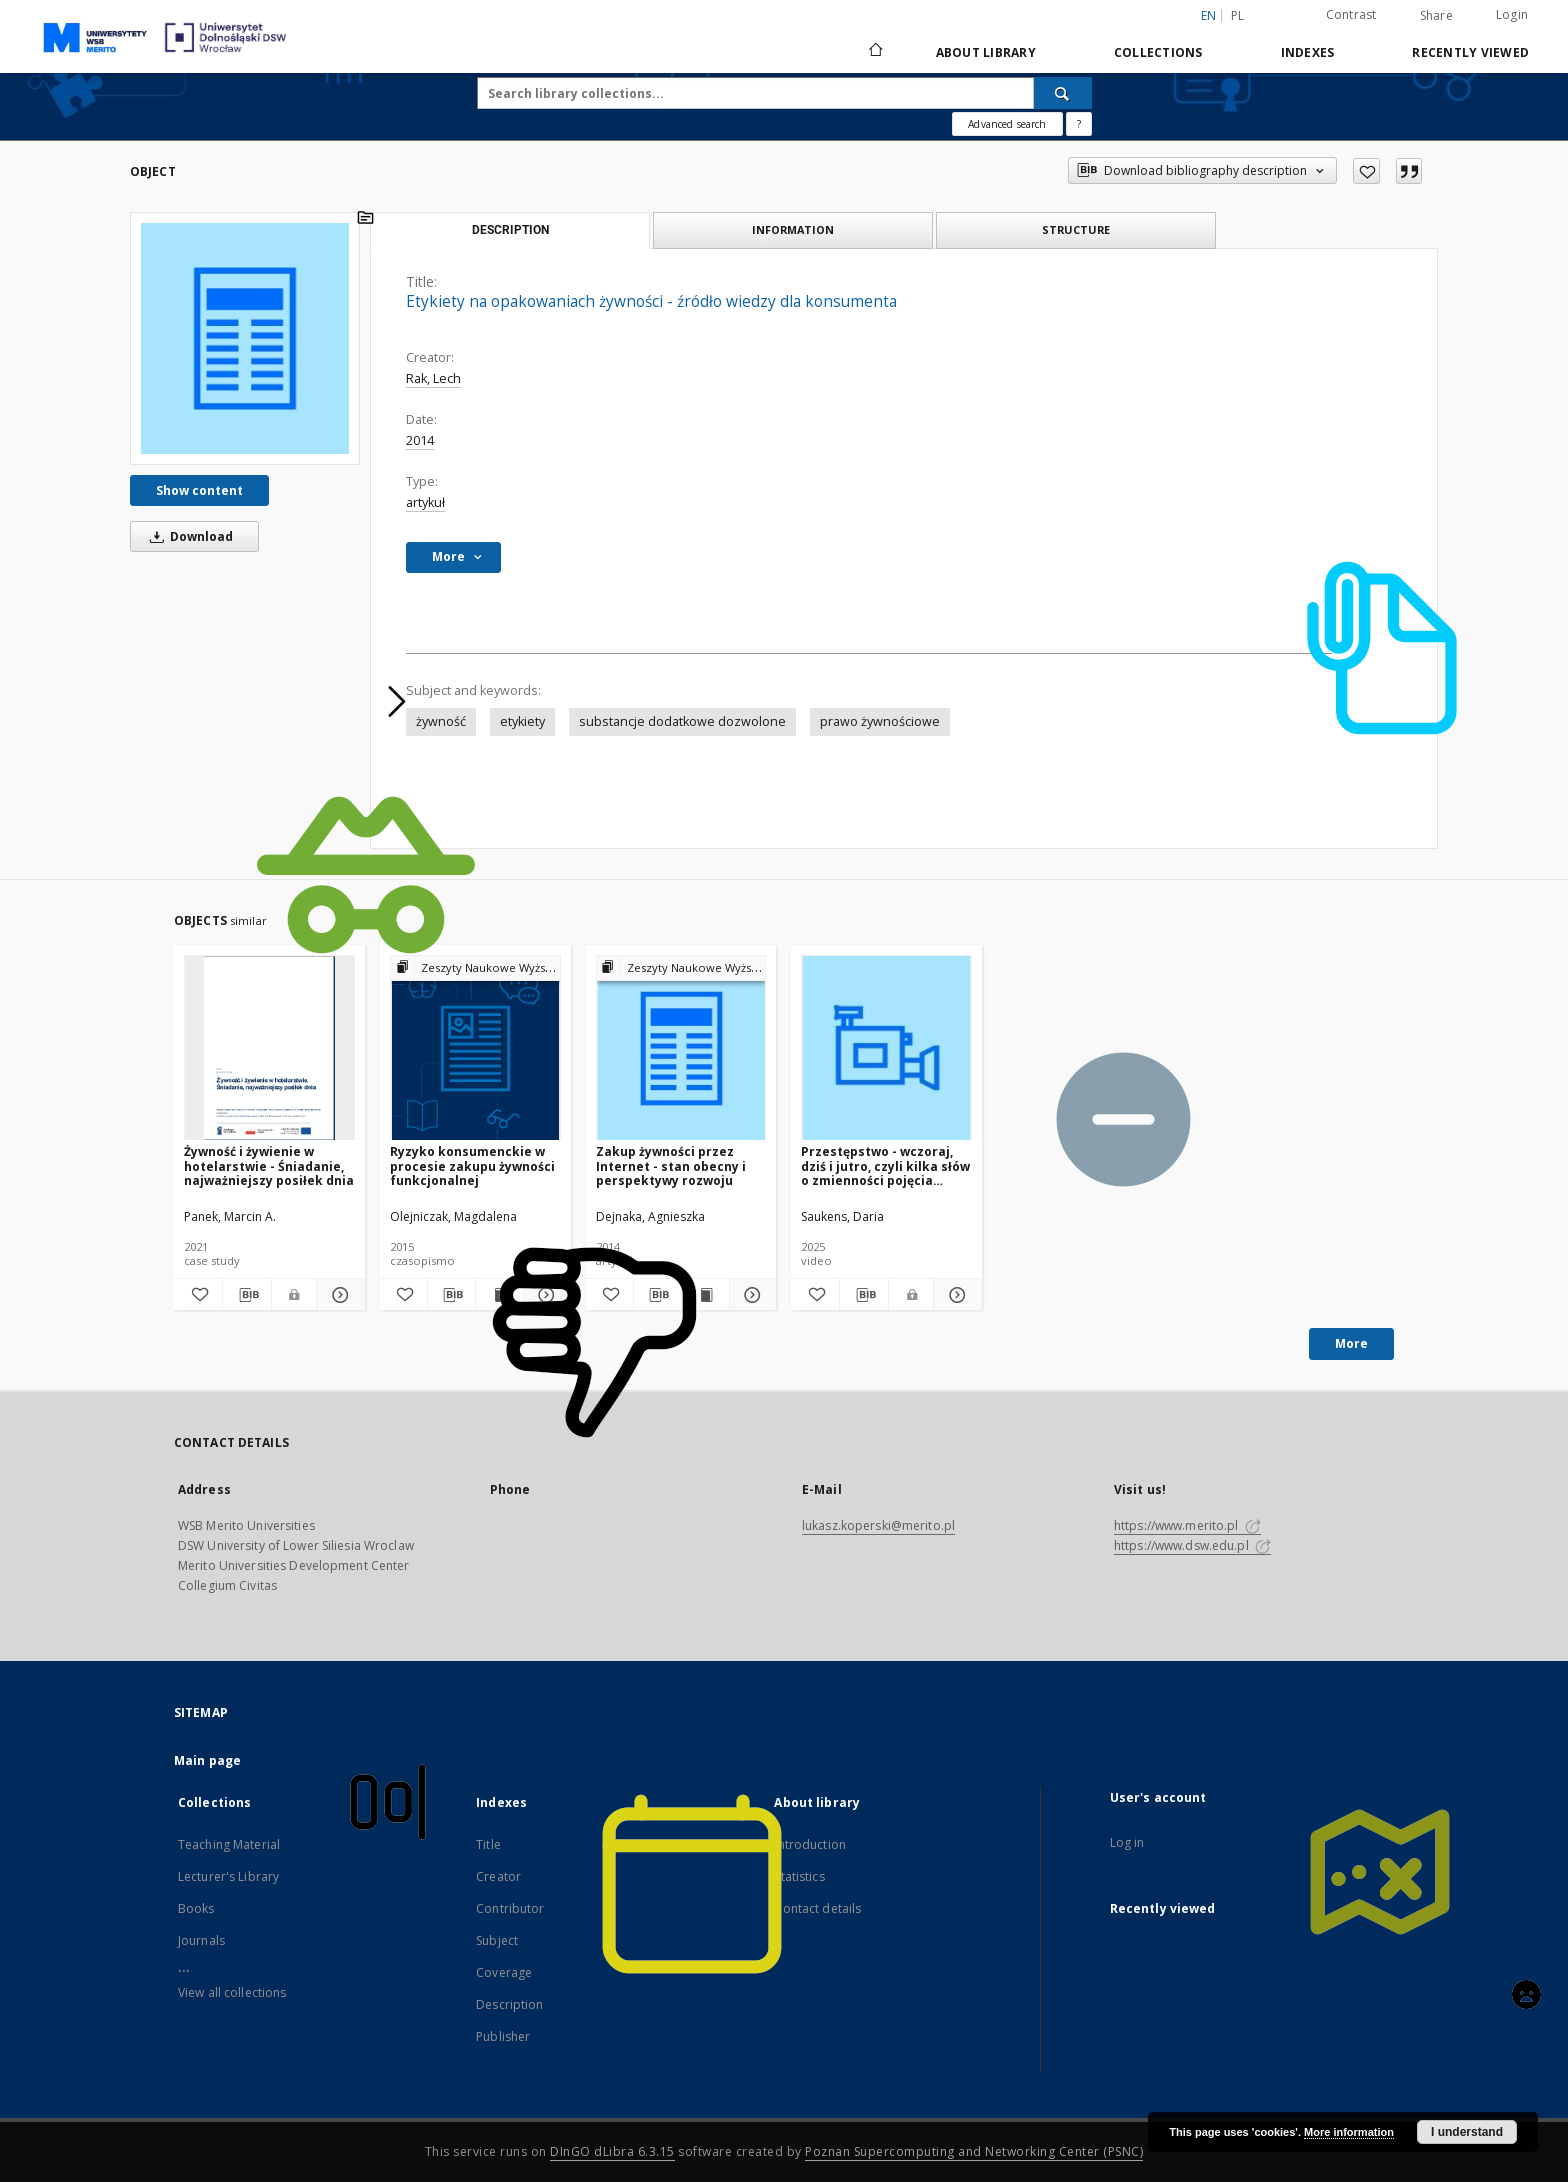  I want to click on leave negative feedback or reaction, so click(1526, 1994).